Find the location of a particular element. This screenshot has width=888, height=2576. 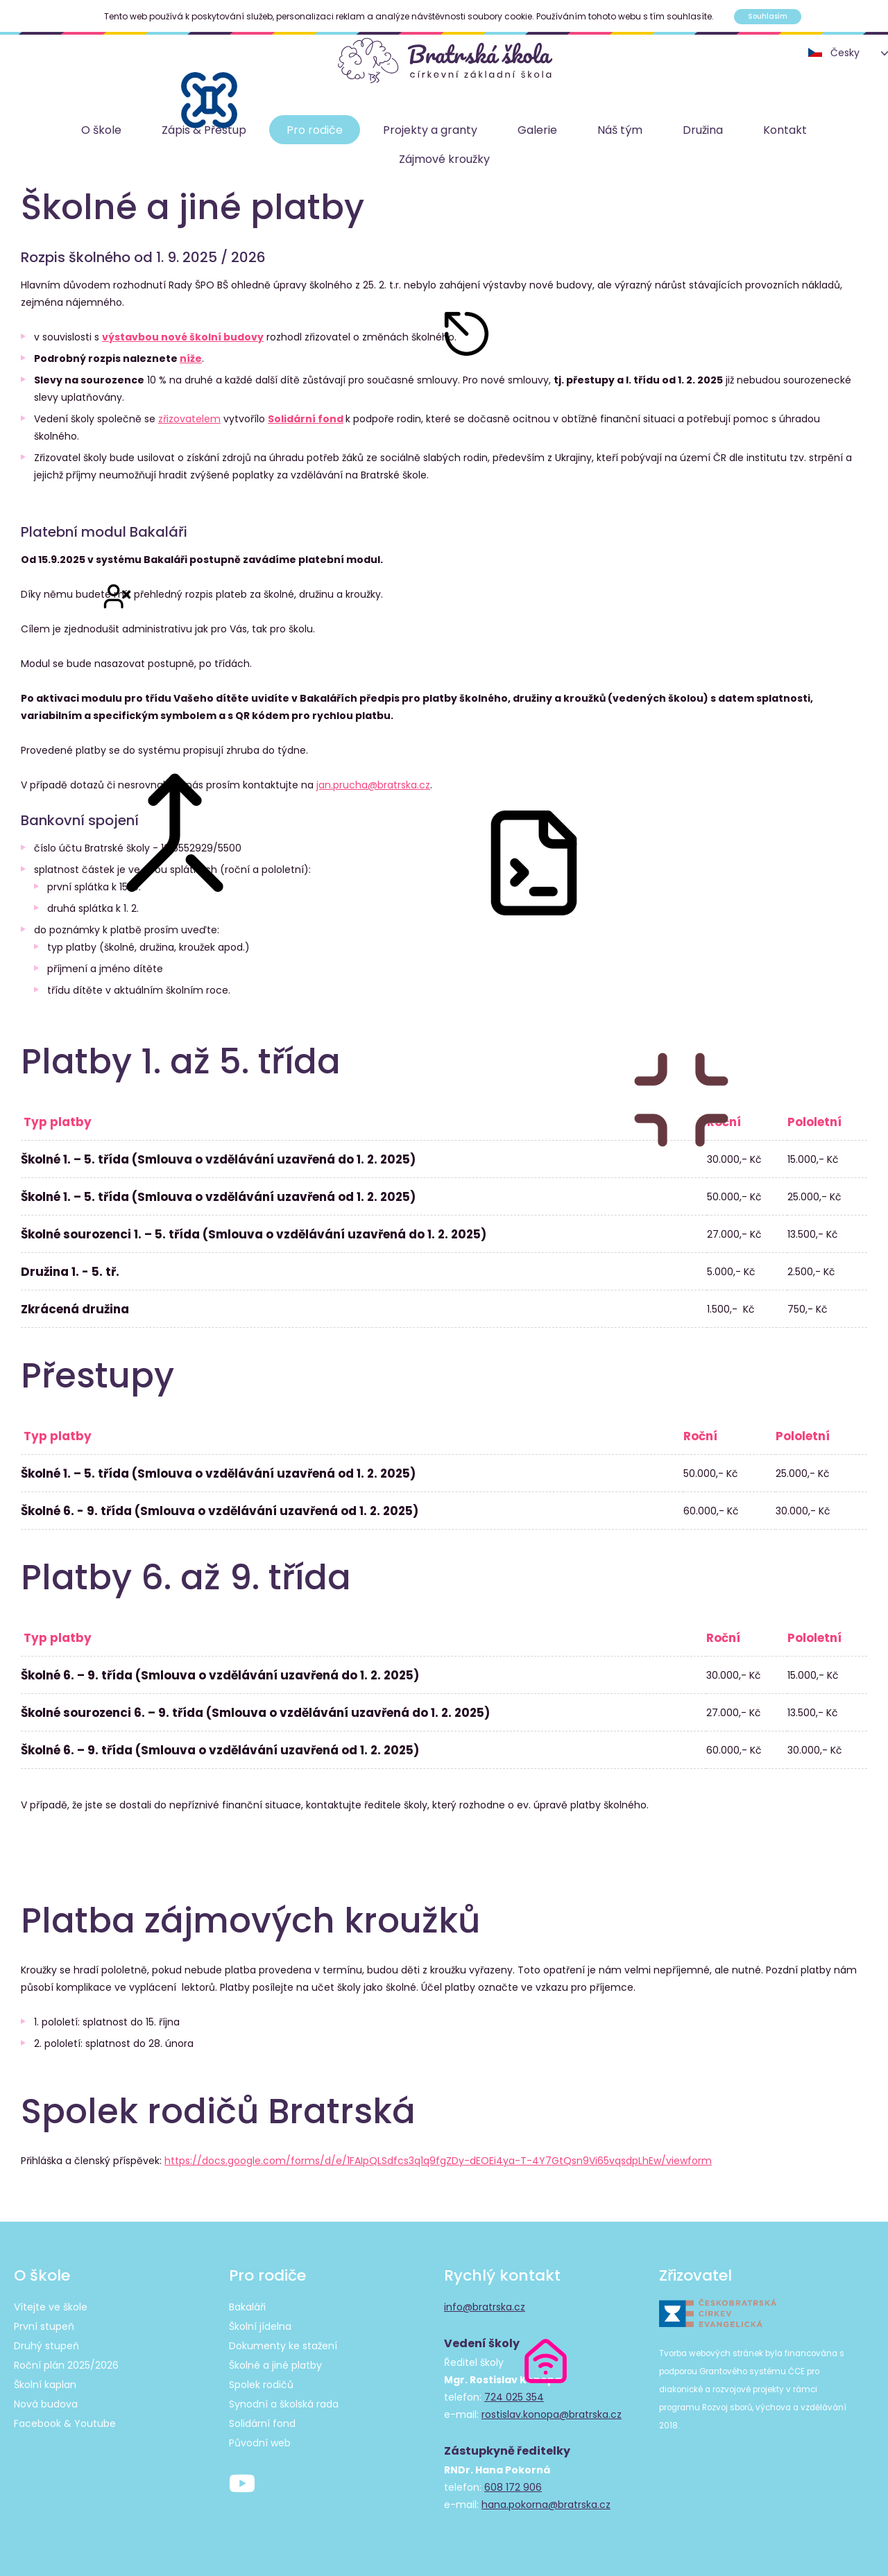

navigate back or return to previous screen is located at coordinates (466, 334).